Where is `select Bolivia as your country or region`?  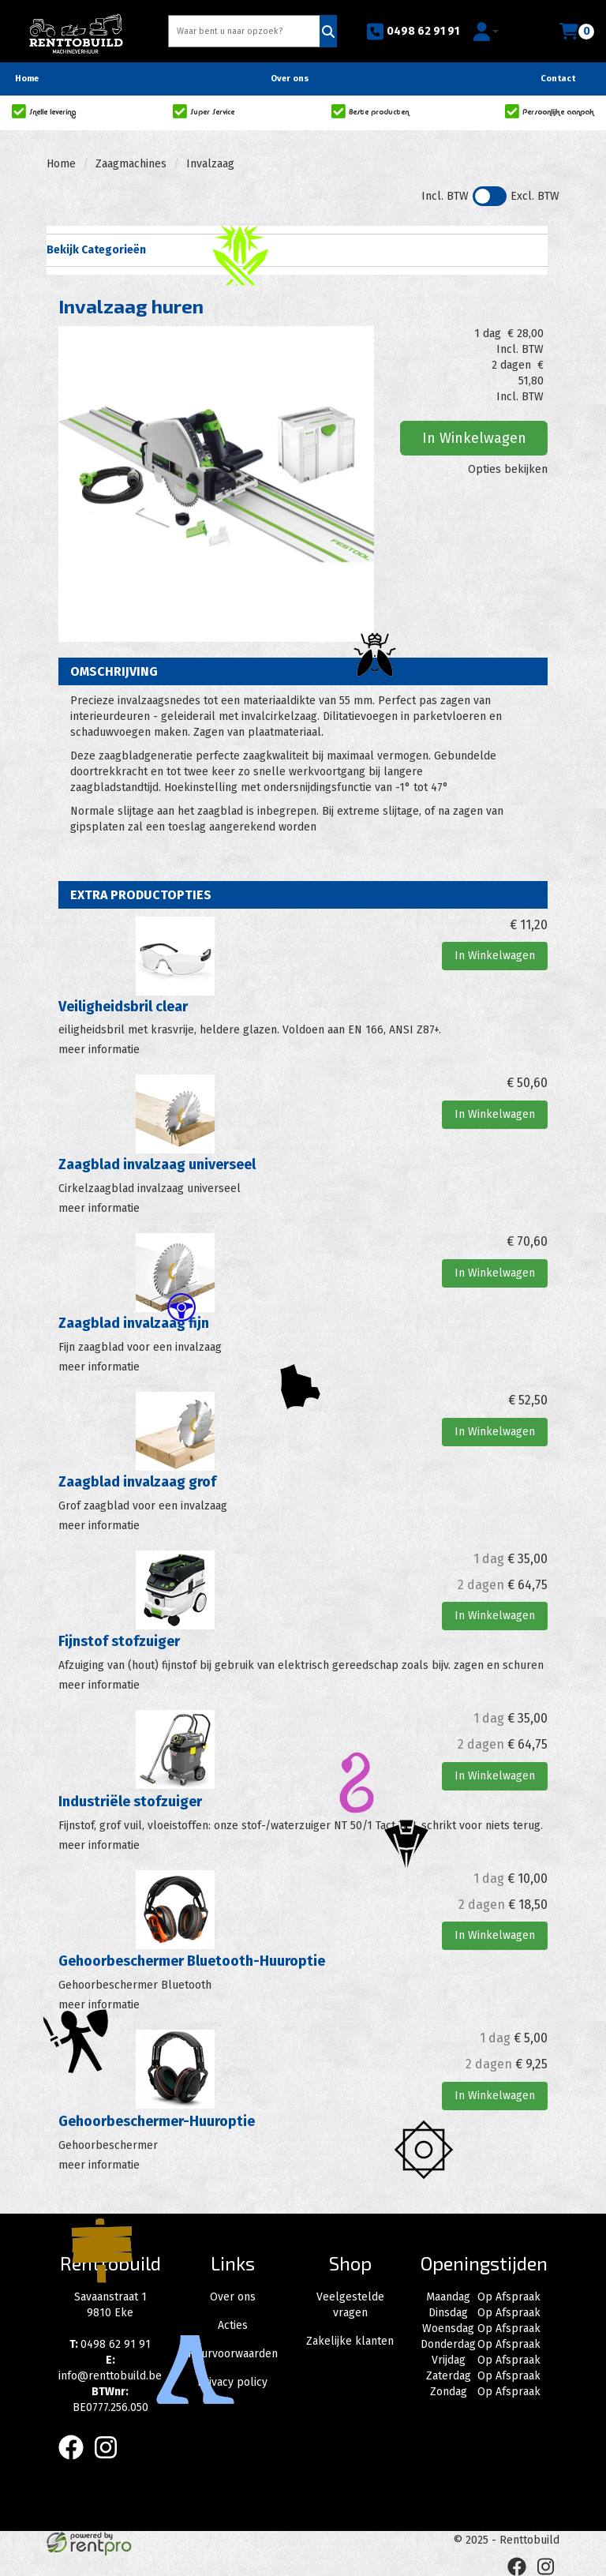
select Bolivia as your country or region is located at coordinates (300, 1386).